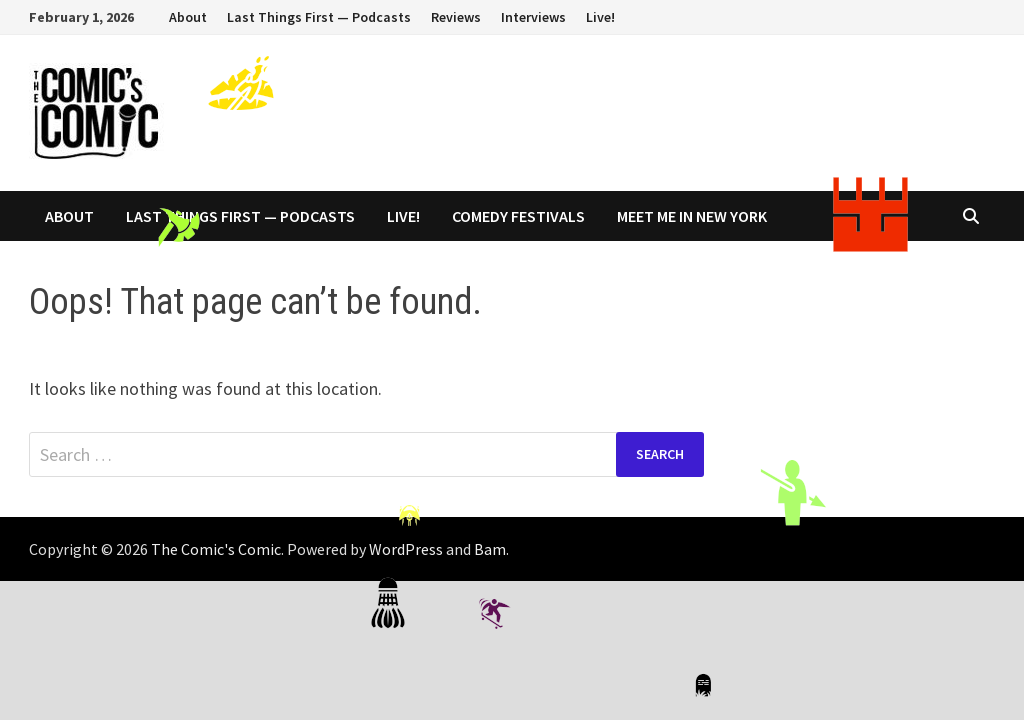 This screenshot has width=1024, height=720. Describe the element at coordinates (495, 614) in the screenshot. I see `access skateboarding games or activities` at that location.